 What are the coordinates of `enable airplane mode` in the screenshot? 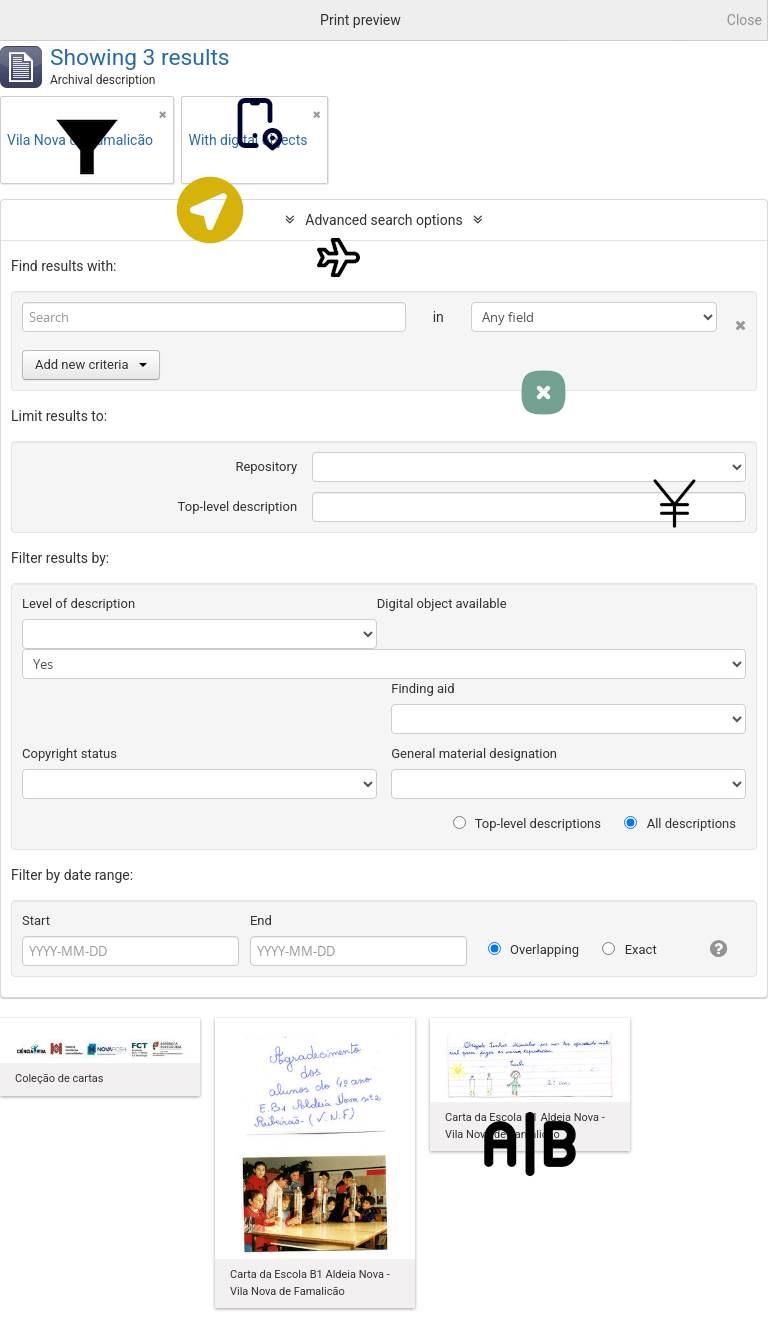 It's located at (338, 257).